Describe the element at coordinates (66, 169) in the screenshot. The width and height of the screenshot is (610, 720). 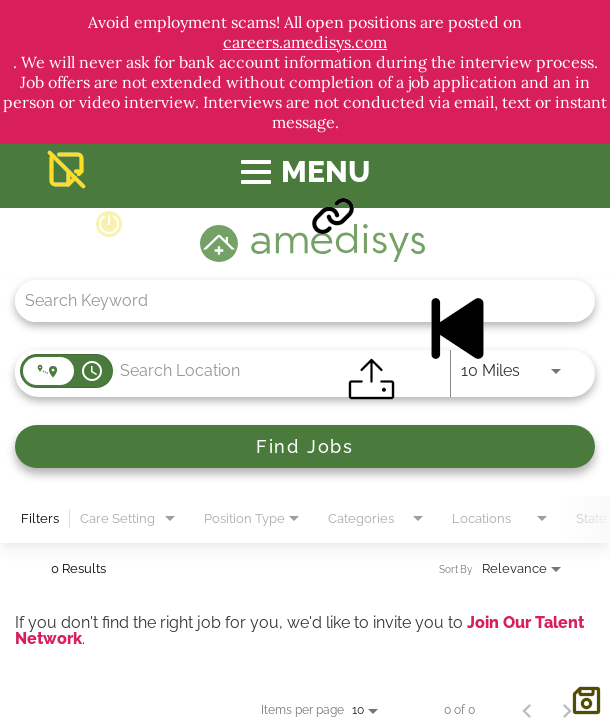
I see `notes feature is disabled or unavailable` at that location.